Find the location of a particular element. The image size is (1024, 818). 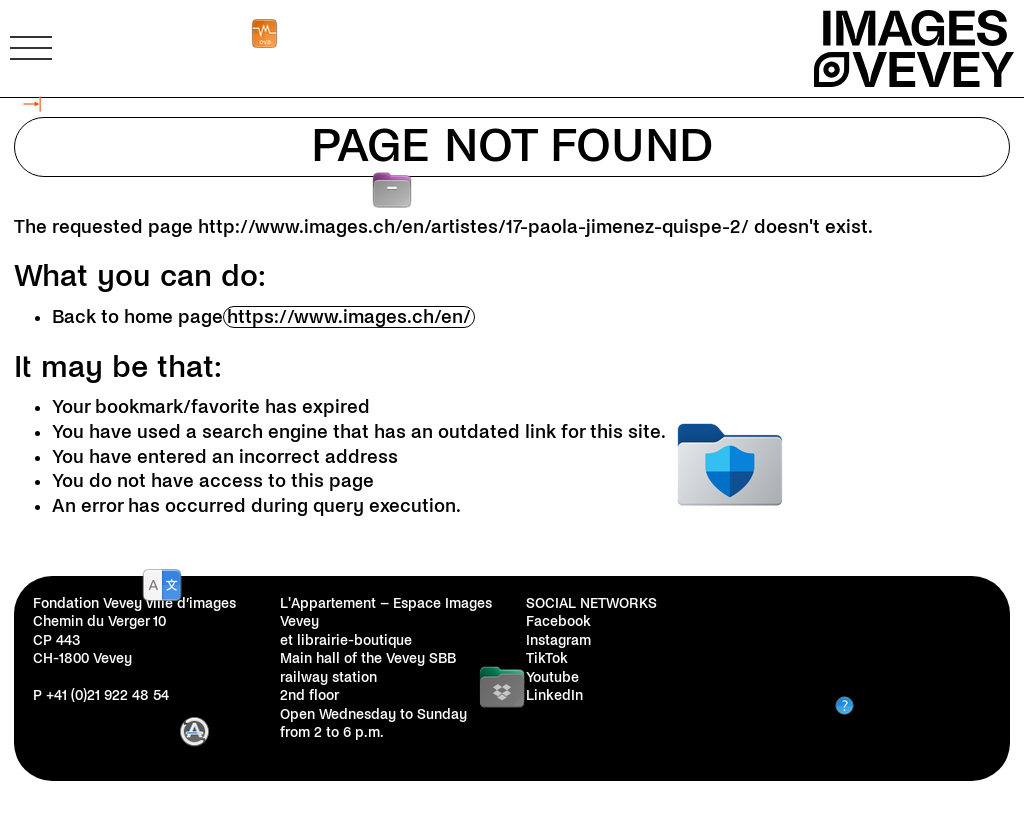

open dropbox synced folder is located at coordinates (502, 687).